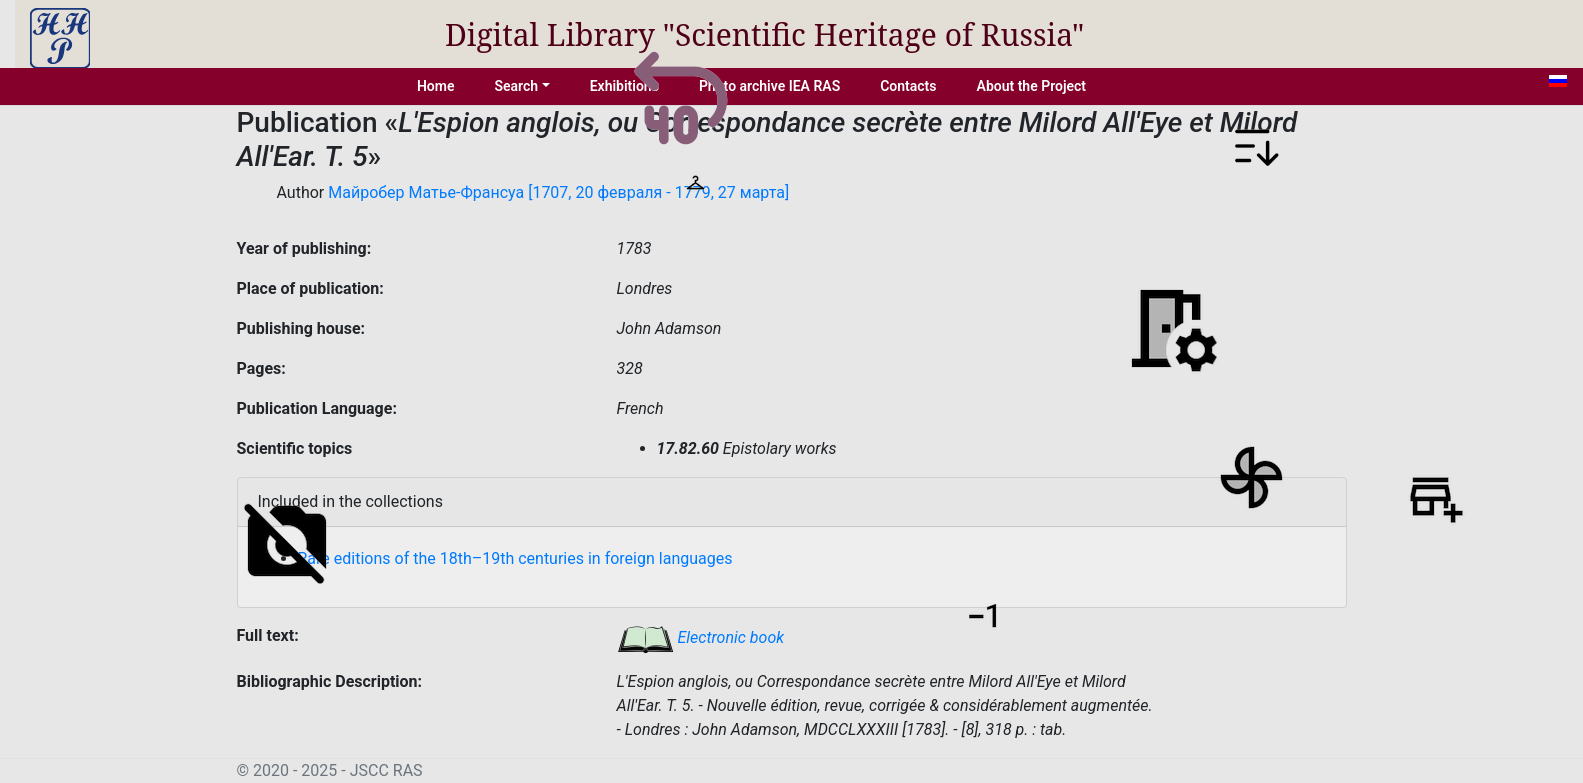 The image size is (1583, 783). Describe the element at coordinates (1170, 328) in the screenshot. I see `adjust room or space preferences` at that location.